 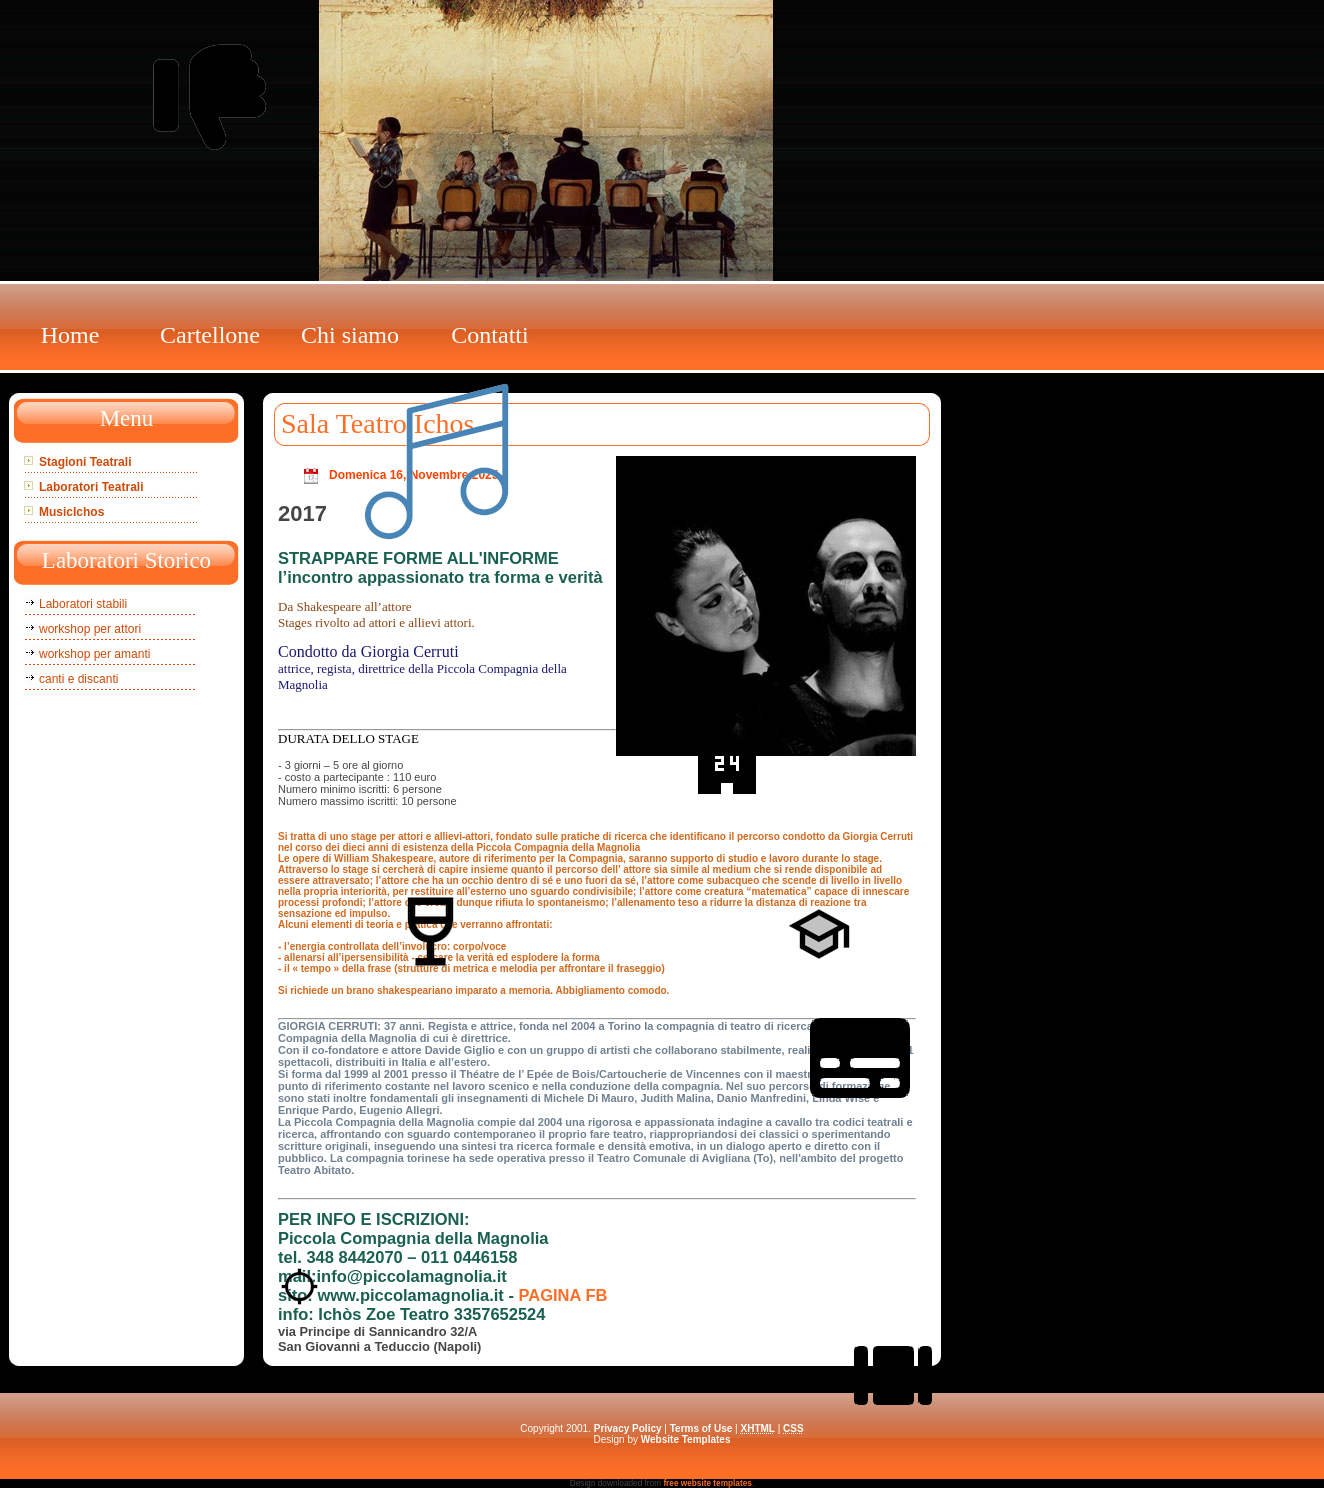 I want to click on dislike or downvote content, so click(x=211, y=95).